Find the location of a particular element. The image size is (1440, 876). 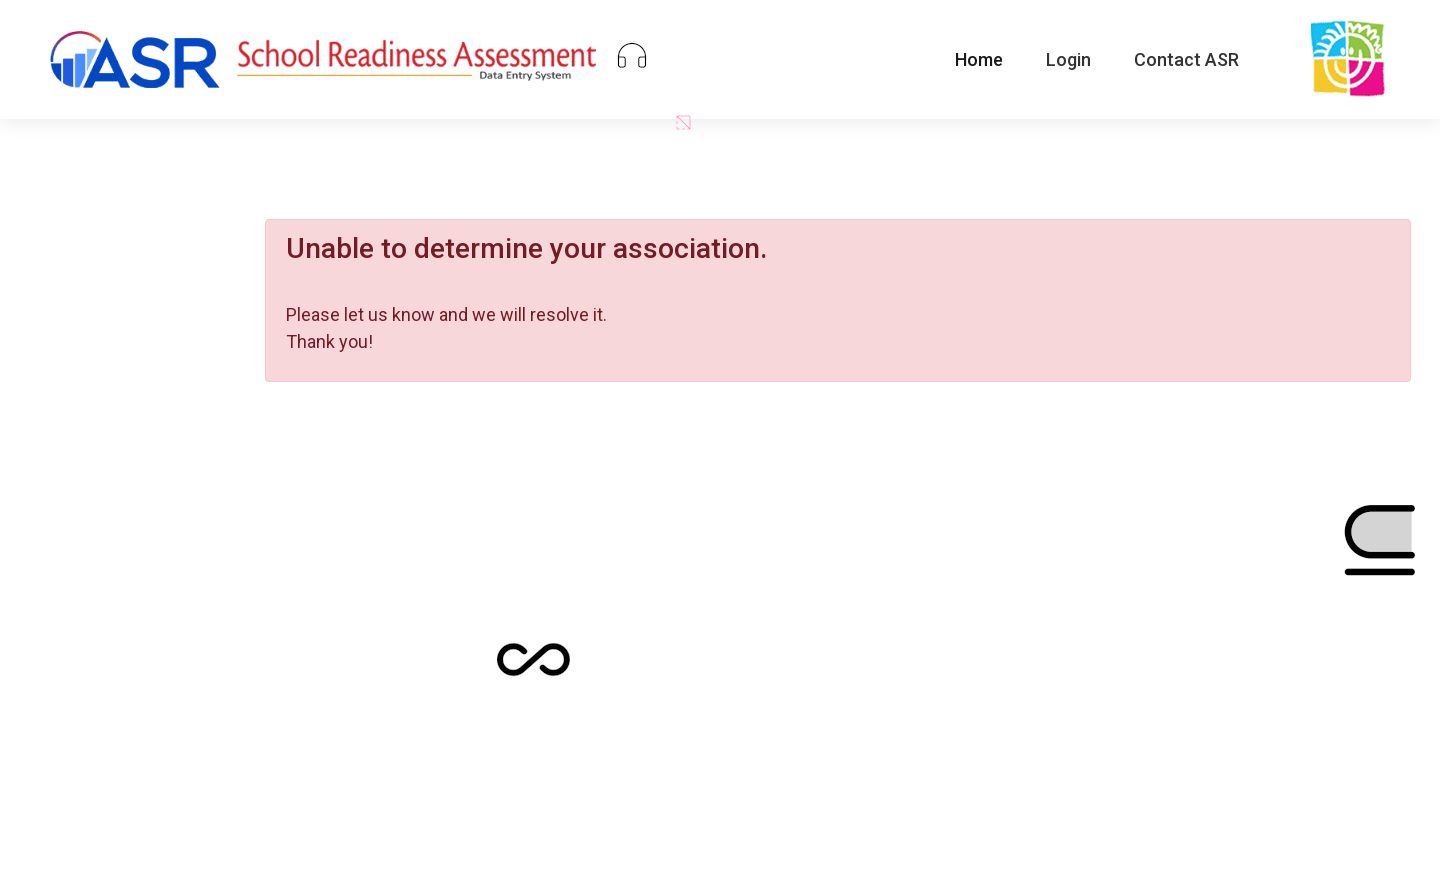

indicates a subset relationship in mathematical or data operations is located at coordinates (1381, 538).